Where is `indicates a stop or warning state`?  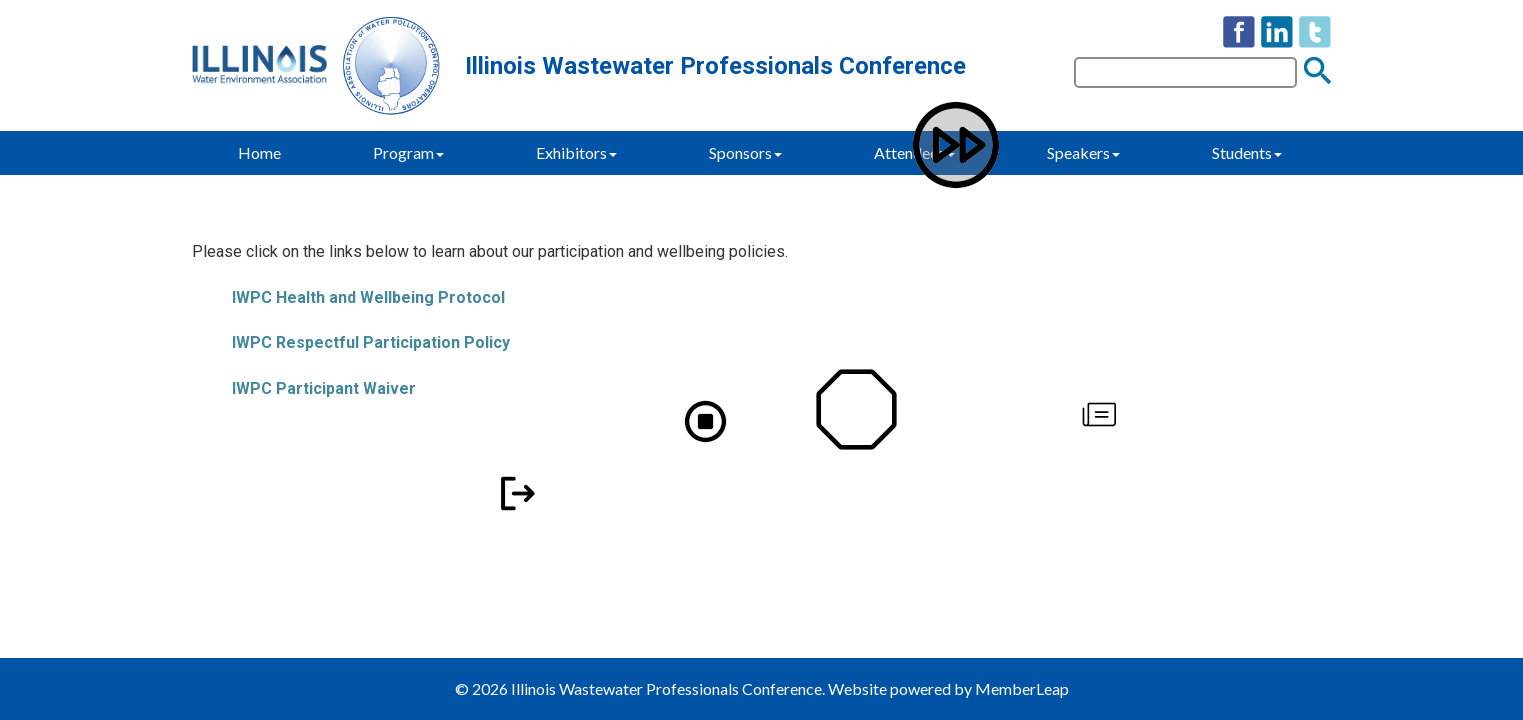 indicates a stop or warning state is located at coordinates (856, 409).